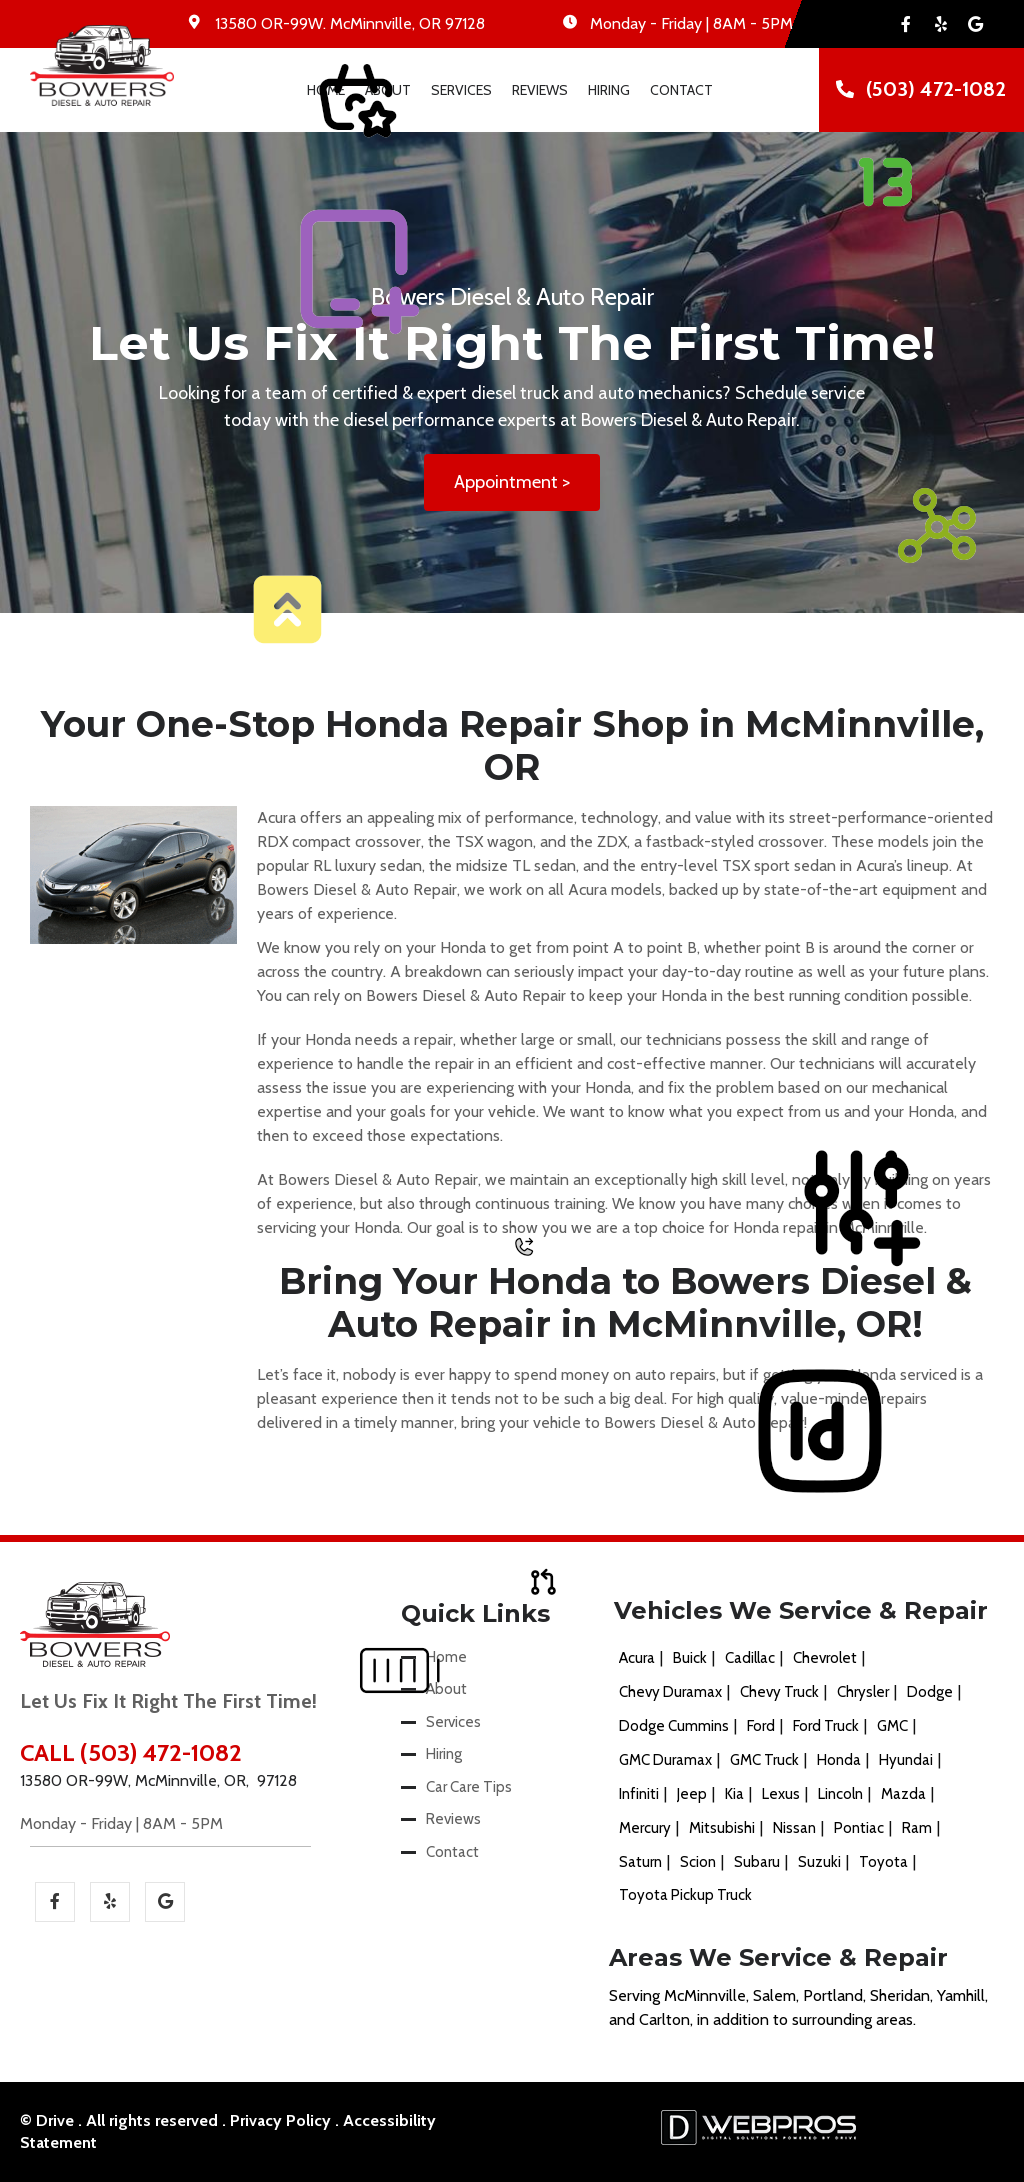 The height and width of the screenshot is (2182, 1024). I want to click on indicates 13 unread notifications or items, so click(883, 182).